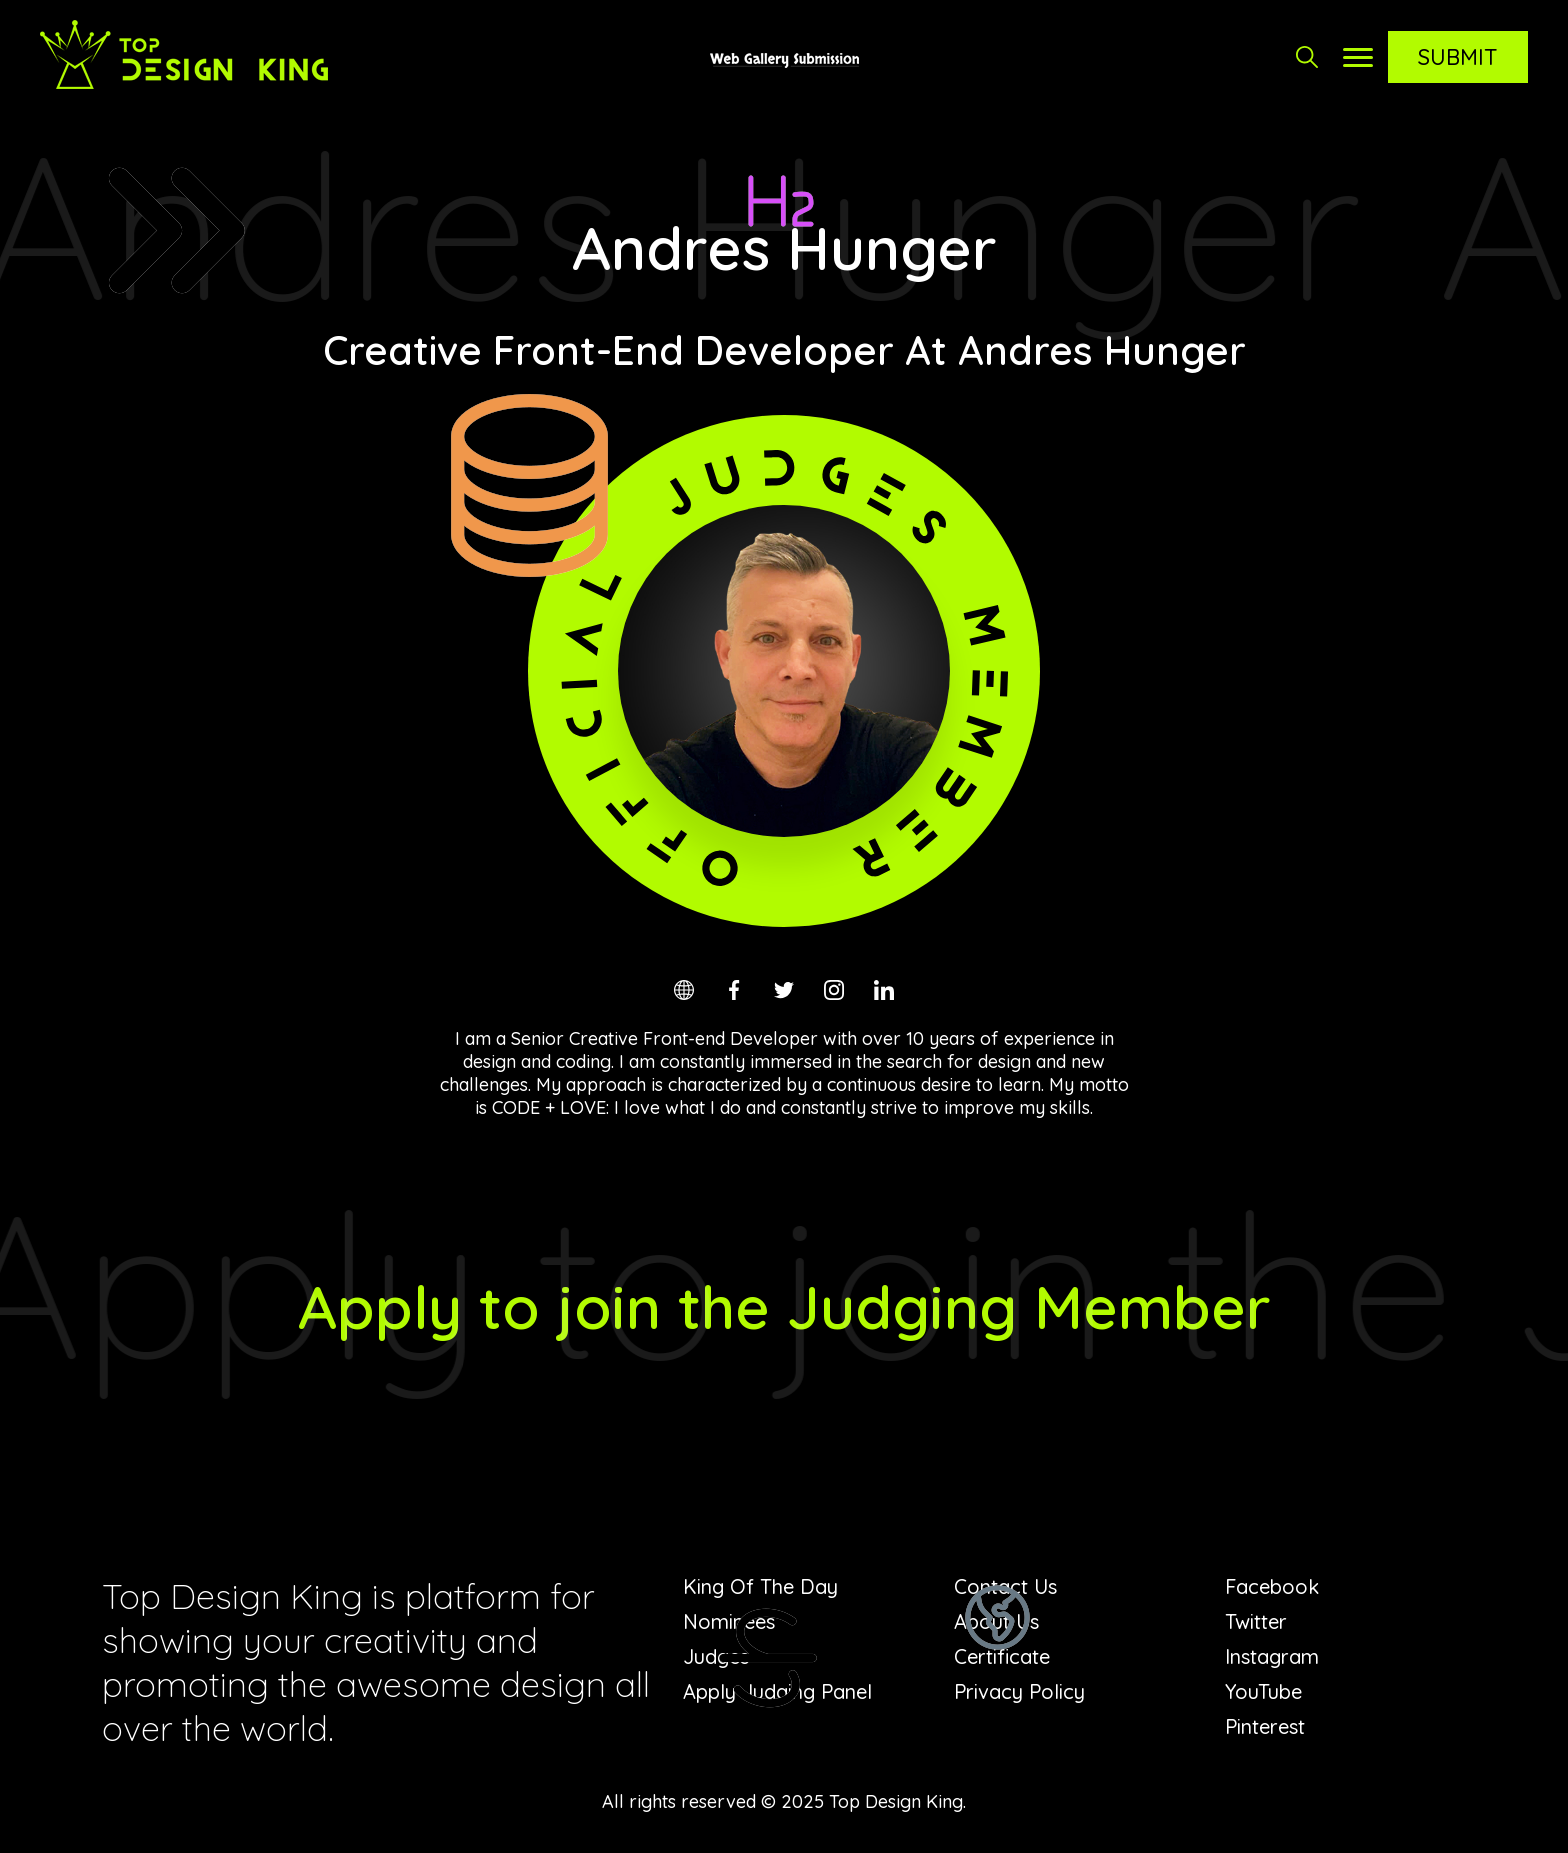 Image resolution: width=1568 pixels, height=1853 pixels. Describe the element at coordinates (768, 1658) in the screenshot. I see `apply strikethrough formatting to selected text` at that location.